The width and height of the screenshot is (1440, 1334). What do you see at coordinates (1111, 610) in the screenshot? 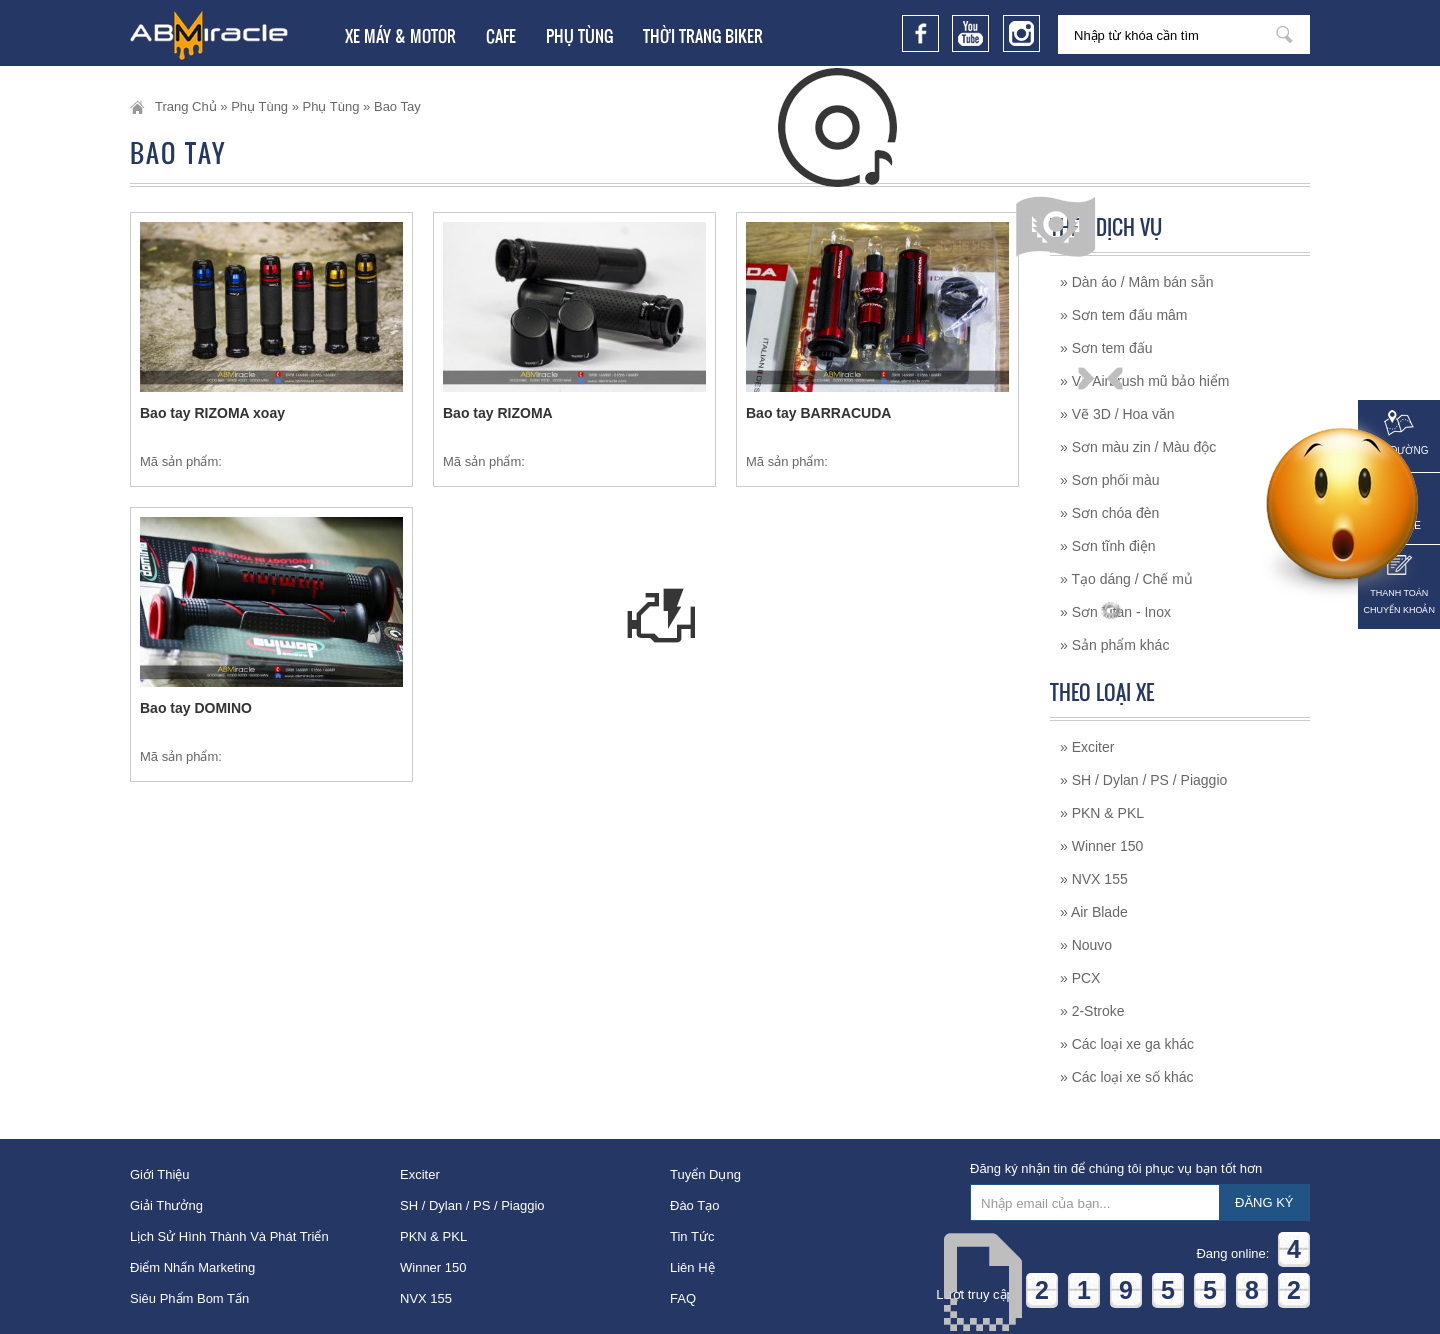
I see `access system settings and preferences` at bounding box center [1111, 610].